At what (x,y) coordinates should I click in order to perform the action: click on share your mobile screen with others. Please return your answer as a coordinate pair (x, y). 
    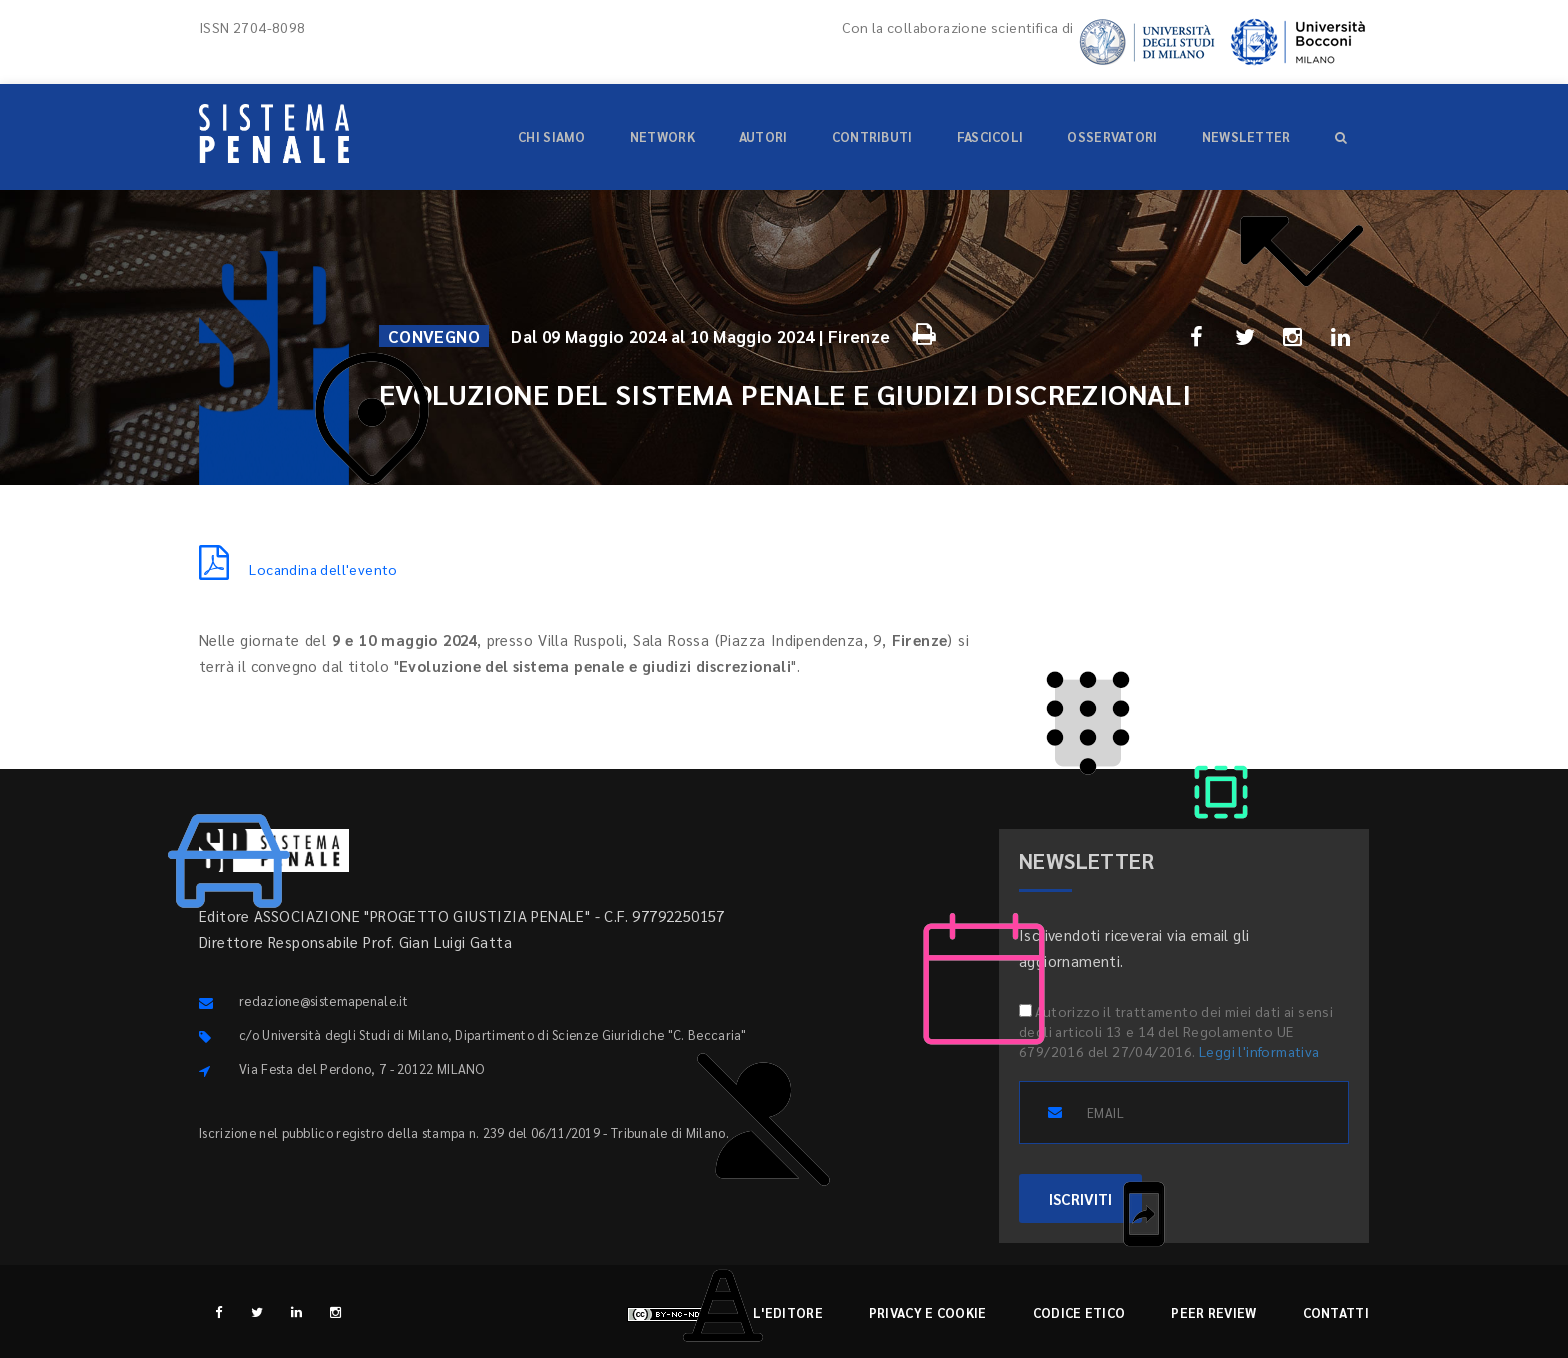
    Looking at the image, I should click on (1144, 1214).